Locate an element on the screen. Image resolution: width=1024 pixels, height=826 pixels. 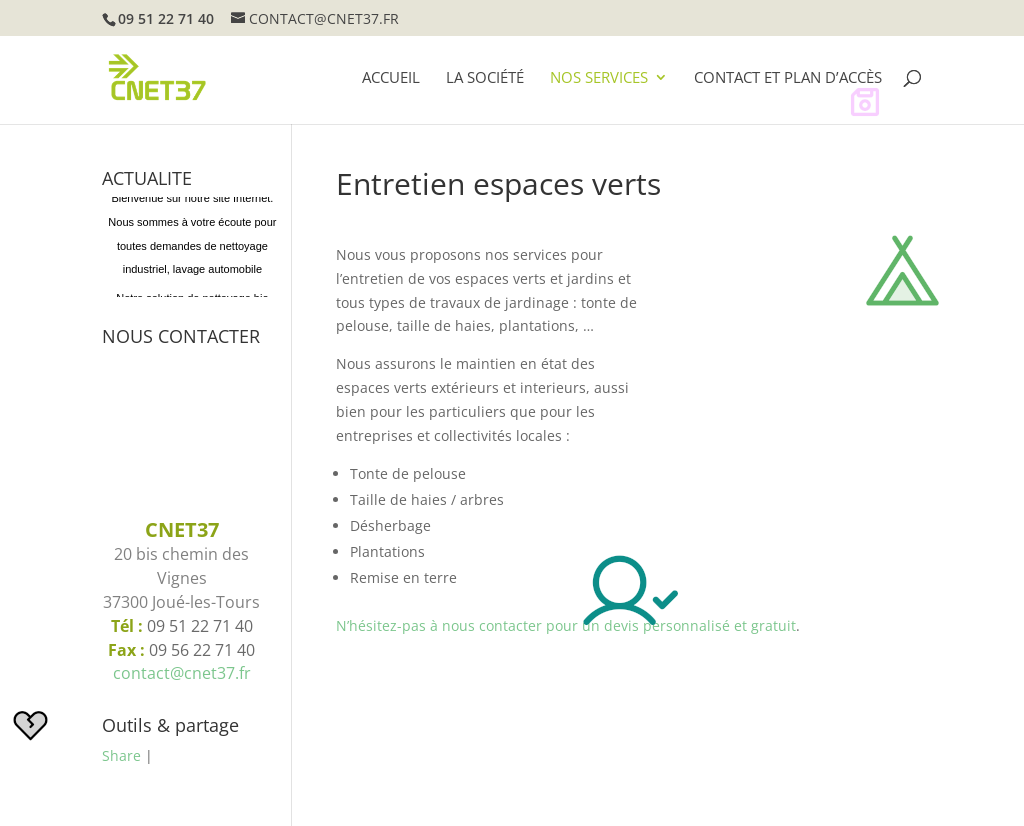
access camping or outdoor activity features is located at coordinates (902, 274).